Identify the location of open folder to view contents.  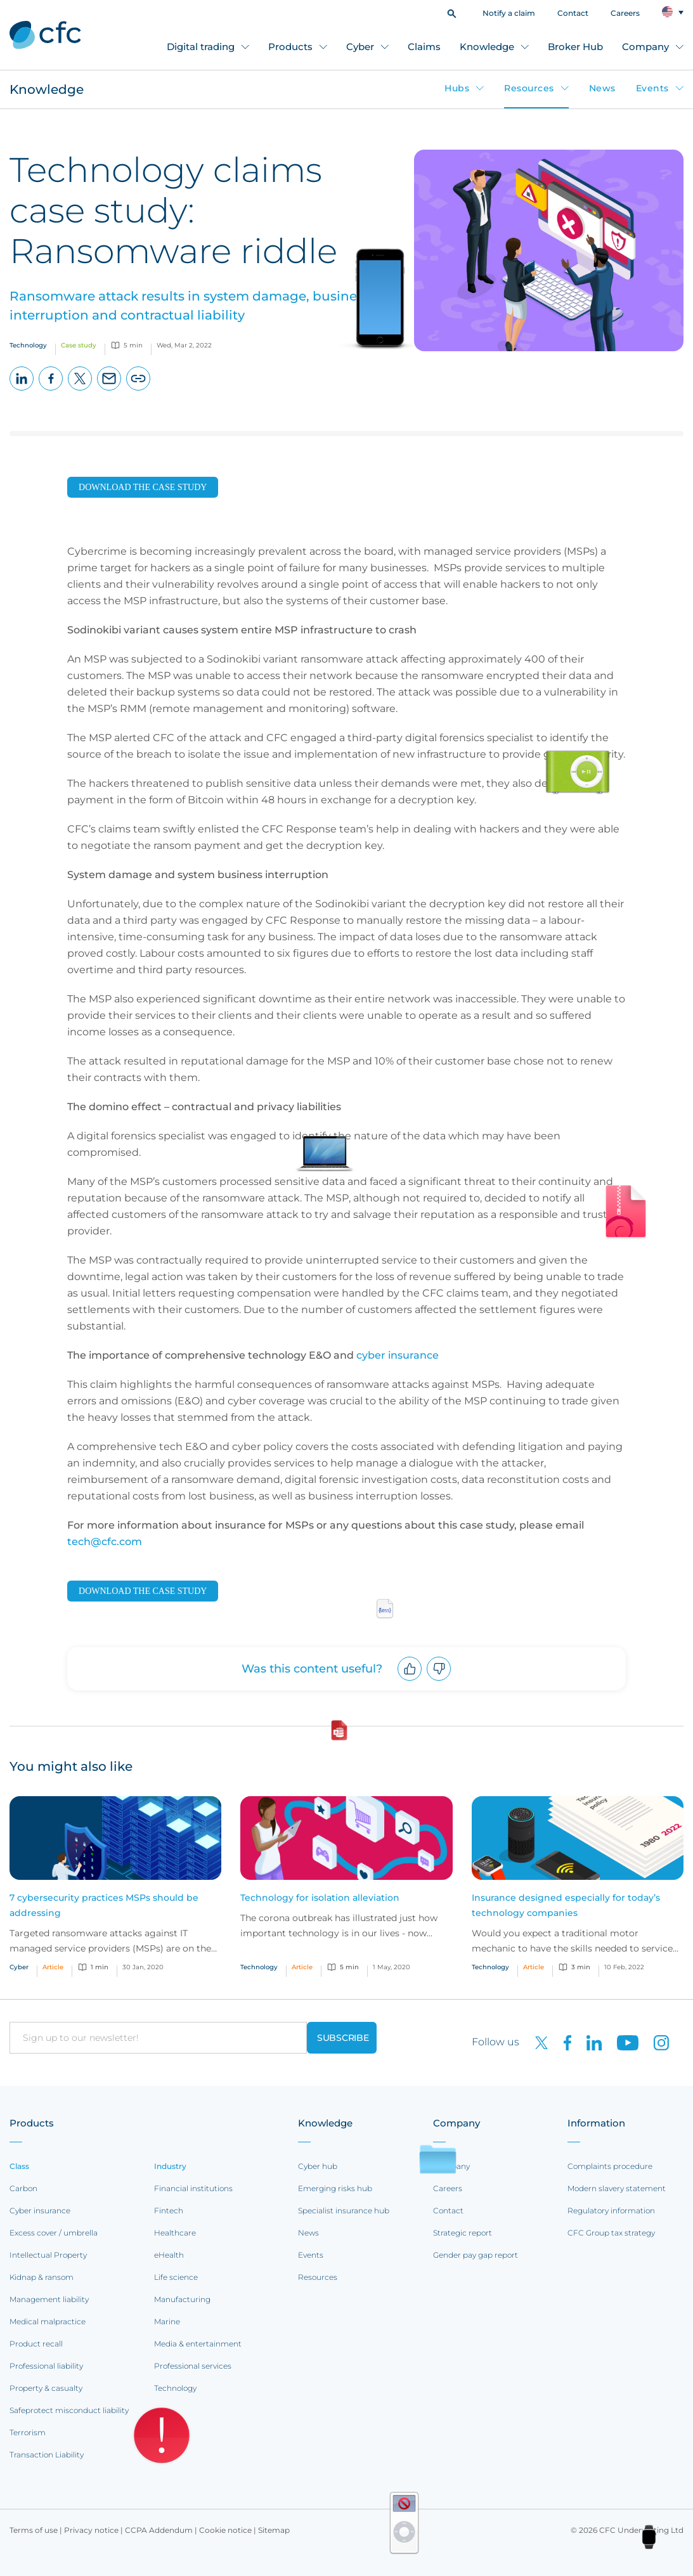
(437, 2159).